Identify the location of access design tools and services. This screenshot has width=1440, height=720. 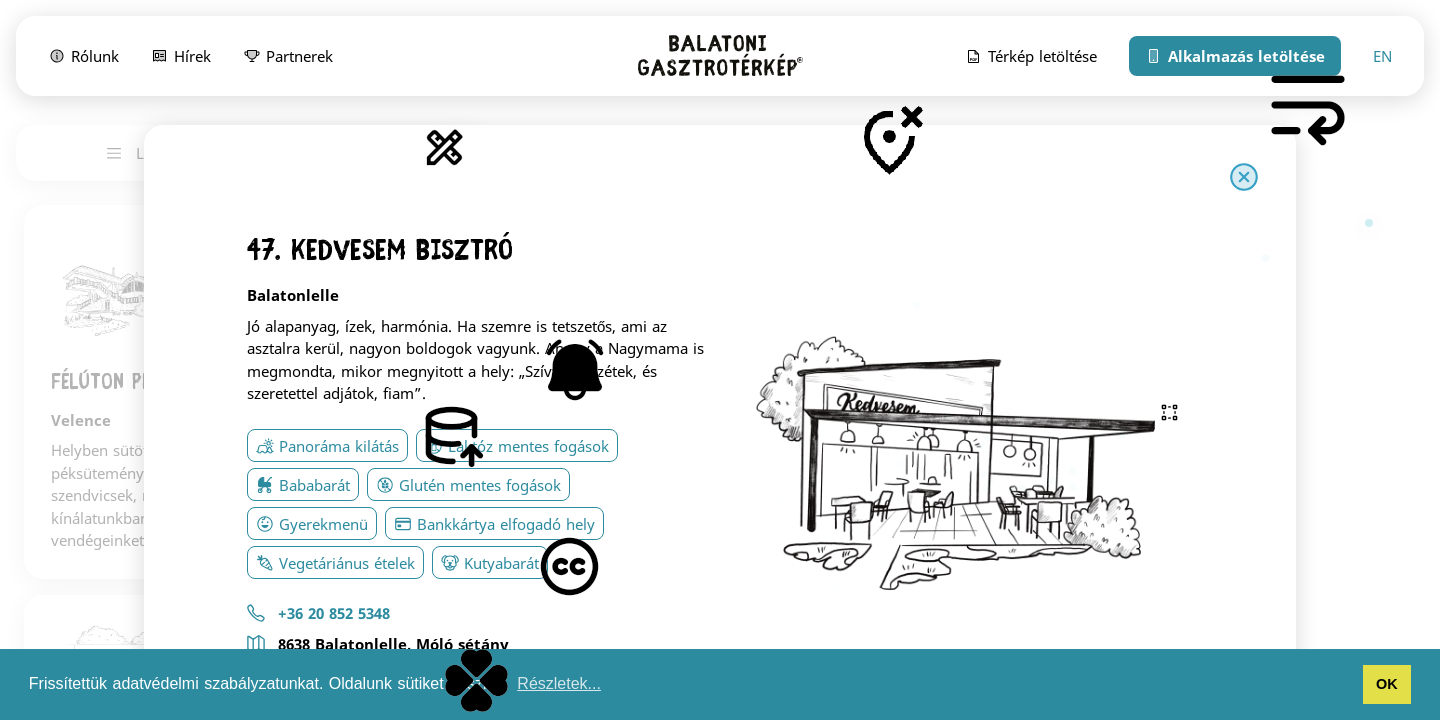
(444, 147).